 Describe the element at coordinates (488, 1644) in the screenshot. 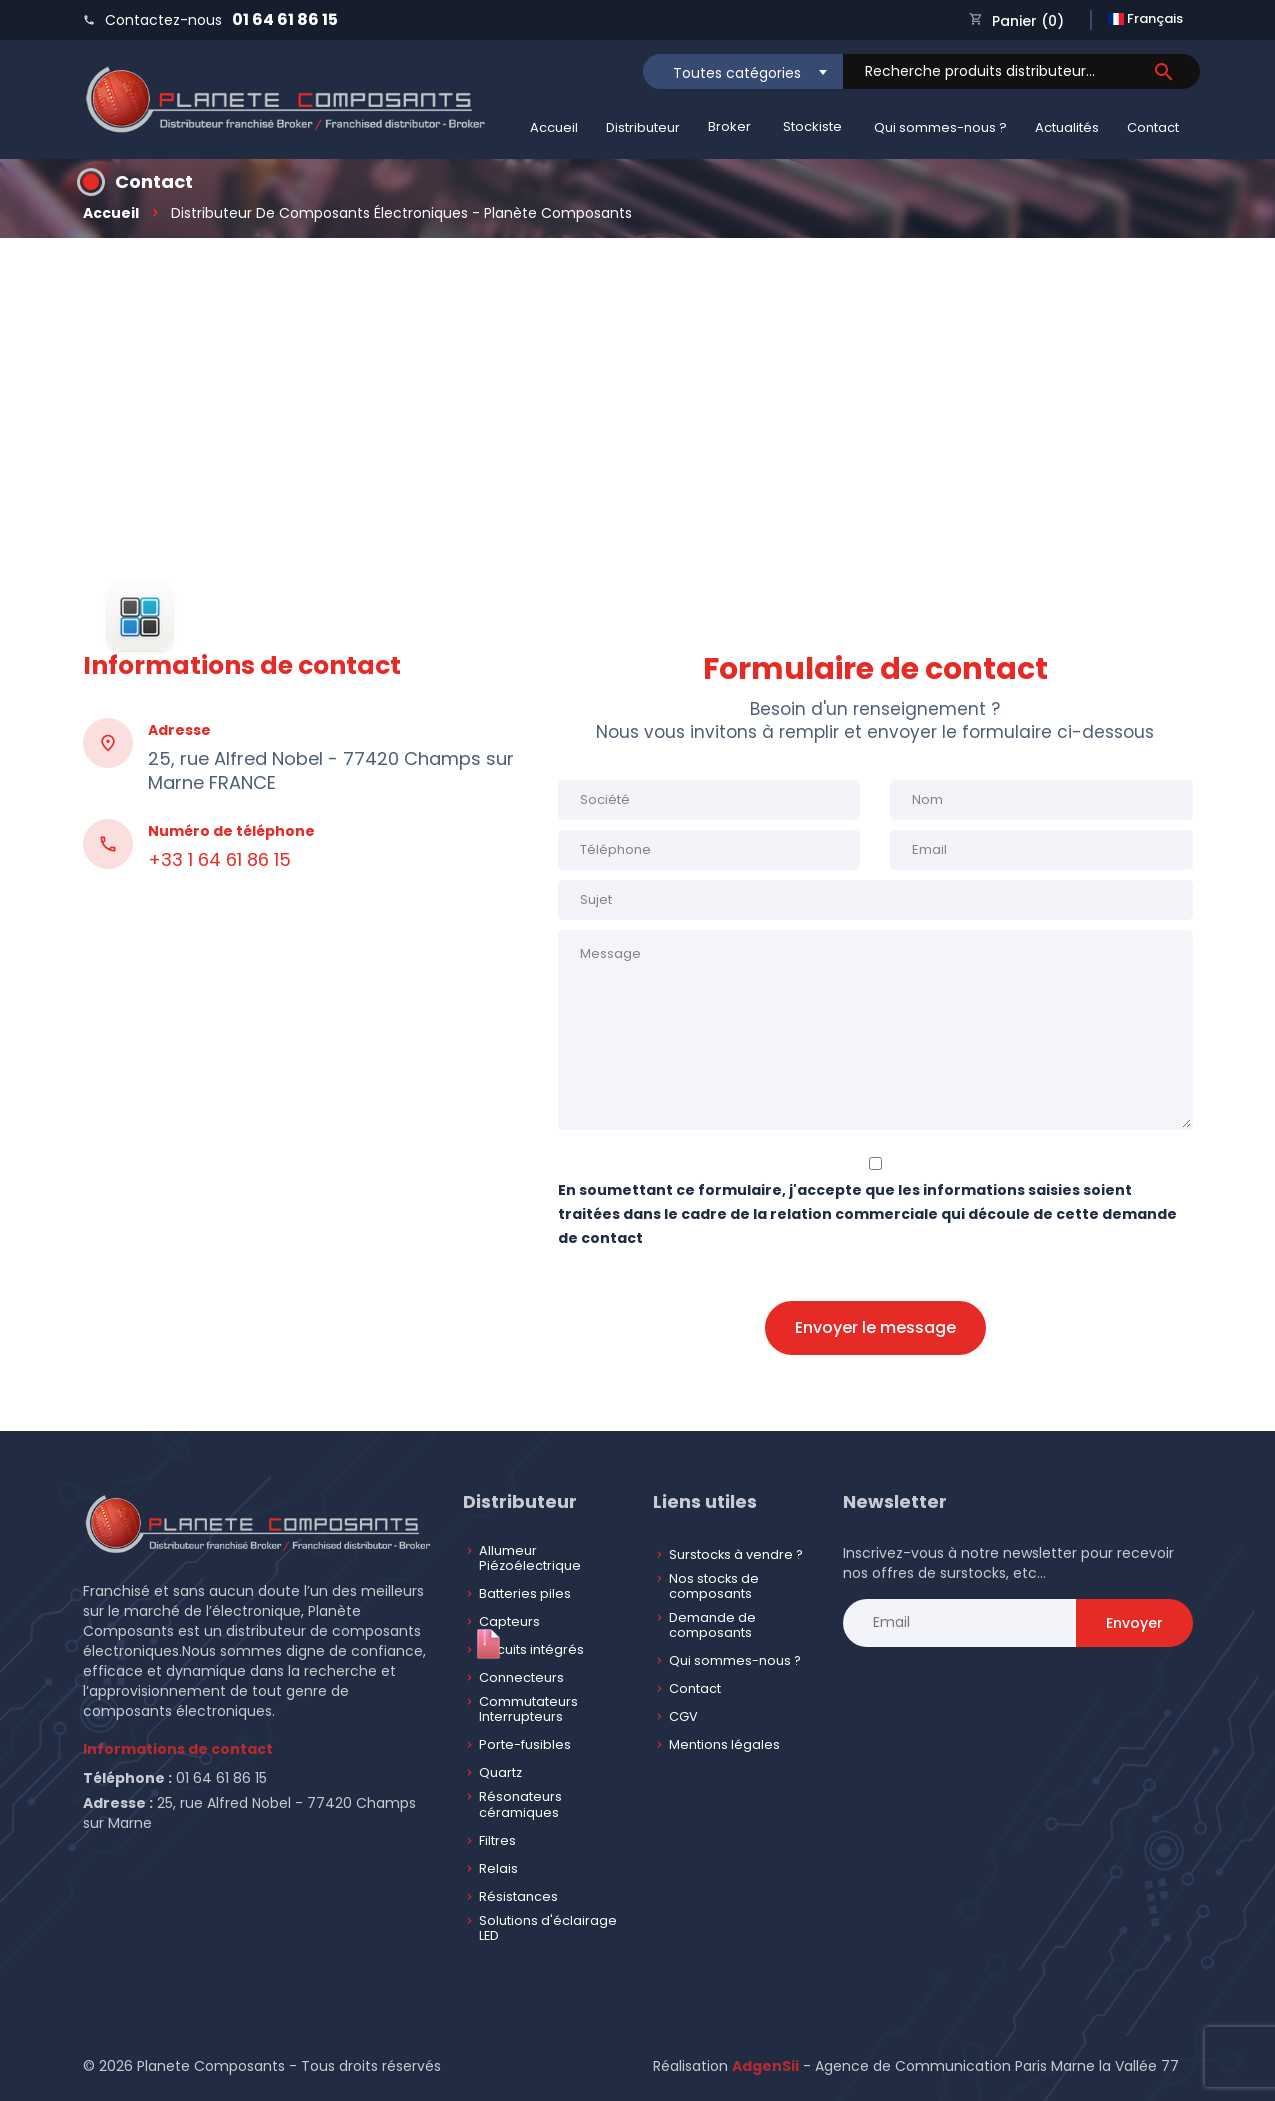

I see `compressed tar archive file` at that location.